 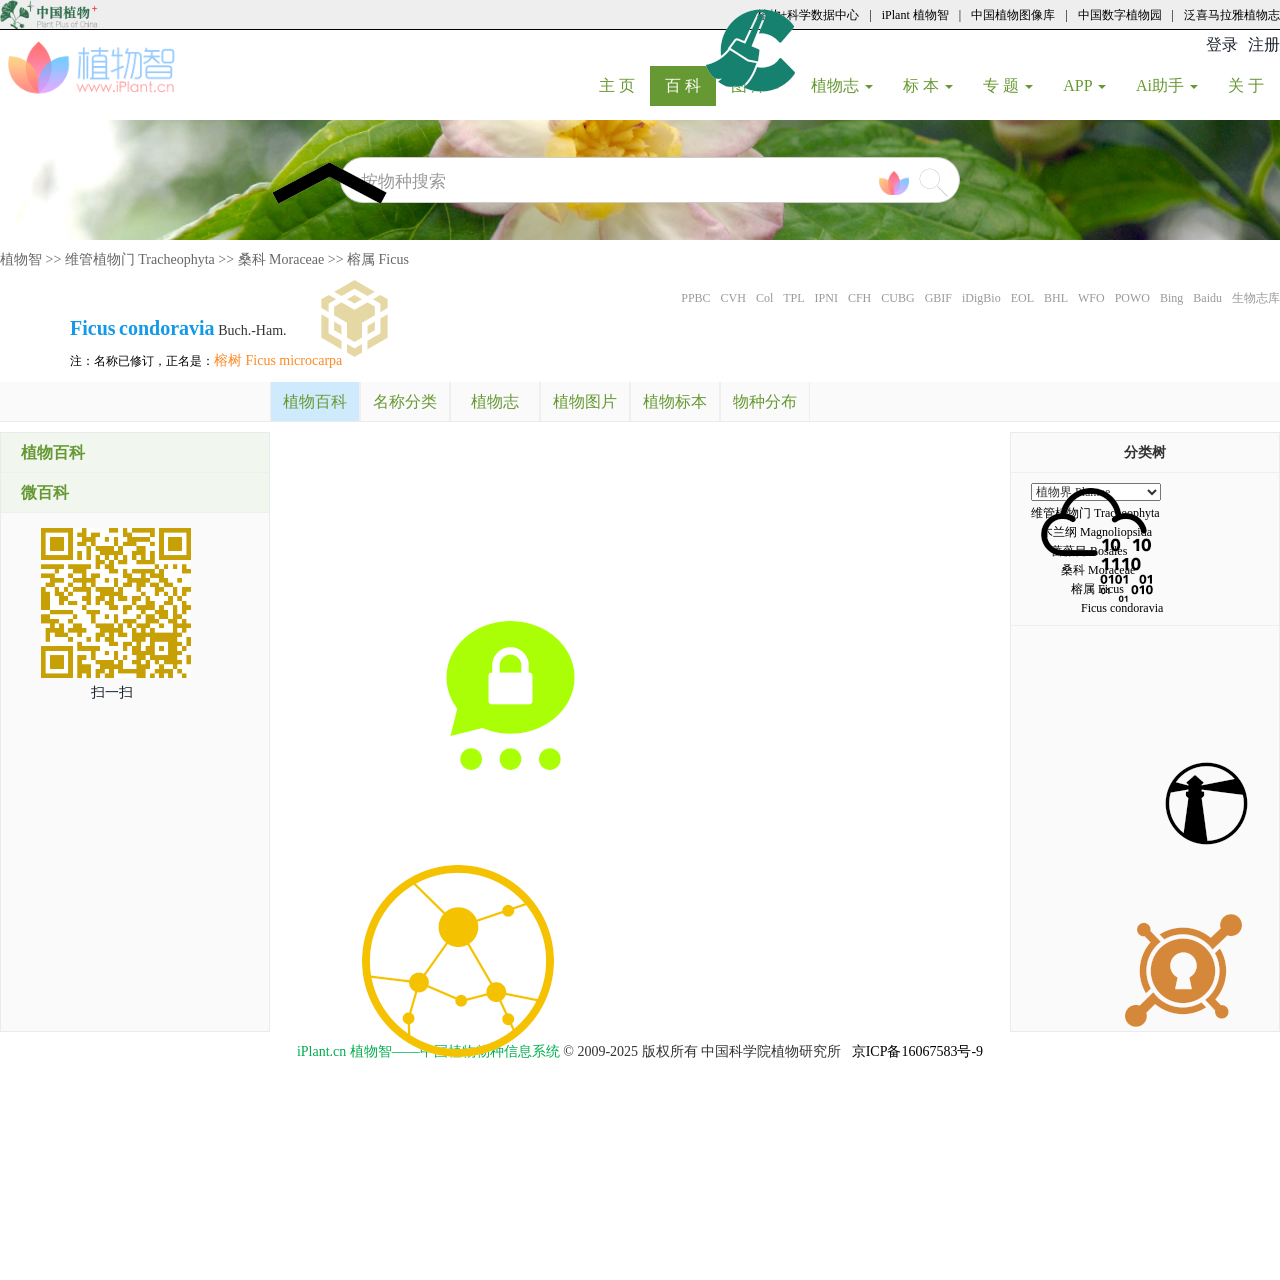 What do you see at coordinates (1097, 545) in the screenshot?
I see `visit tryhackme cybersecurity learning platform` at bounding box center [1097, 545].